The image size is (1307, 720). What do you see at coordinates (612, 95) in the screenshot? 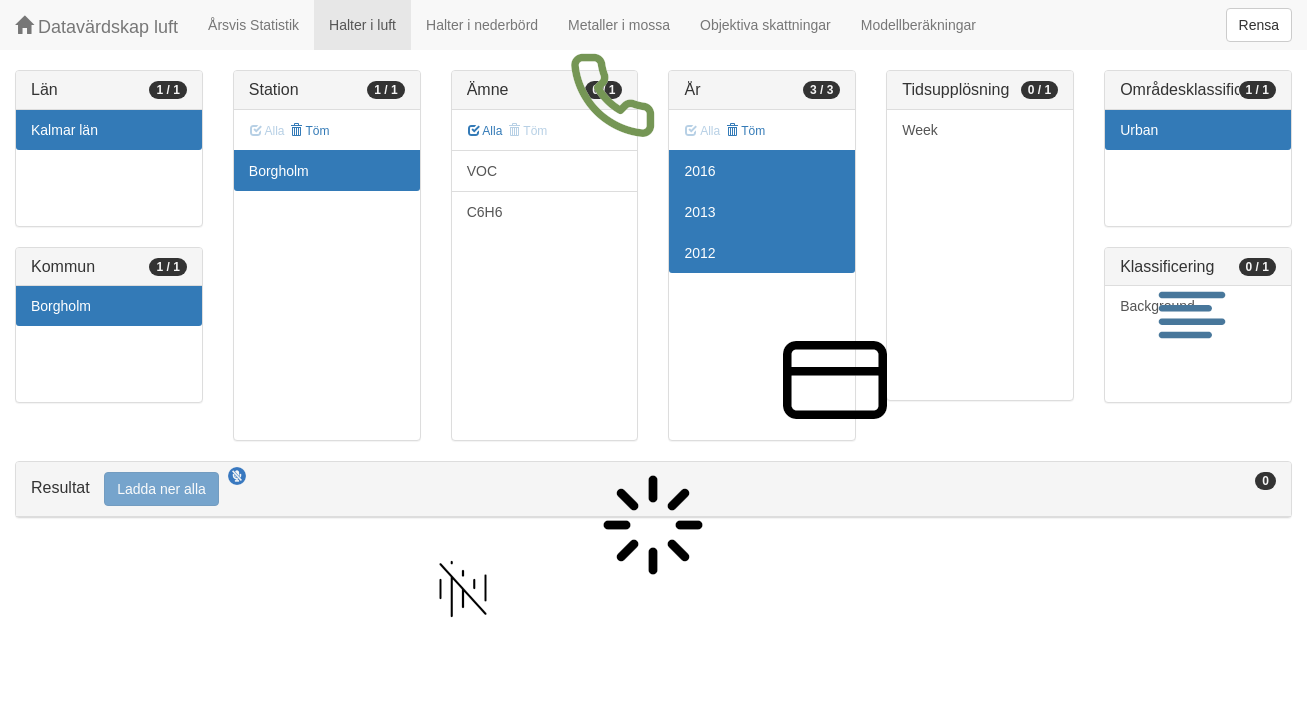
I see `make a phone call` at bounding box center [612, 95].